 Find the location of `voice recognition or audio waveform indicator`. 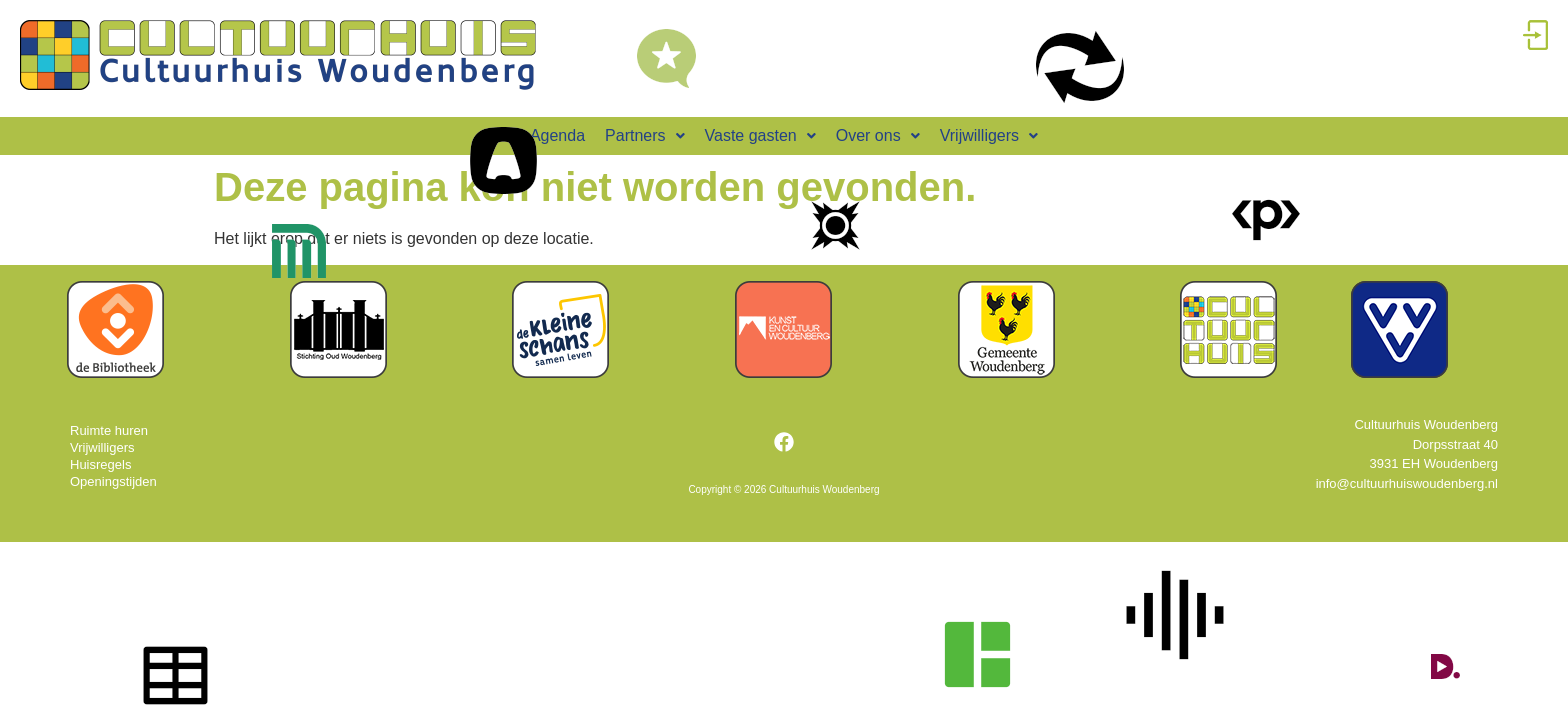

voice recognition or audio waveform indicator is located at coordinates (1175, 615).